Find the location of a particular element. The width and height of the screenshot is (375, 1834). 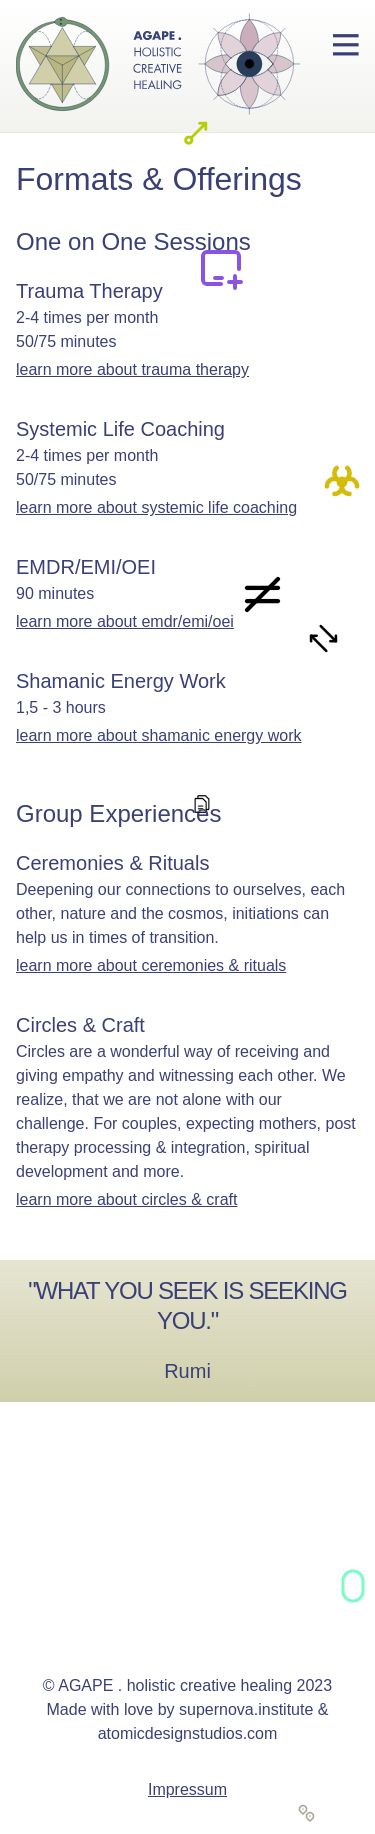

resize element diagonally is located at coordinates (323, 638).